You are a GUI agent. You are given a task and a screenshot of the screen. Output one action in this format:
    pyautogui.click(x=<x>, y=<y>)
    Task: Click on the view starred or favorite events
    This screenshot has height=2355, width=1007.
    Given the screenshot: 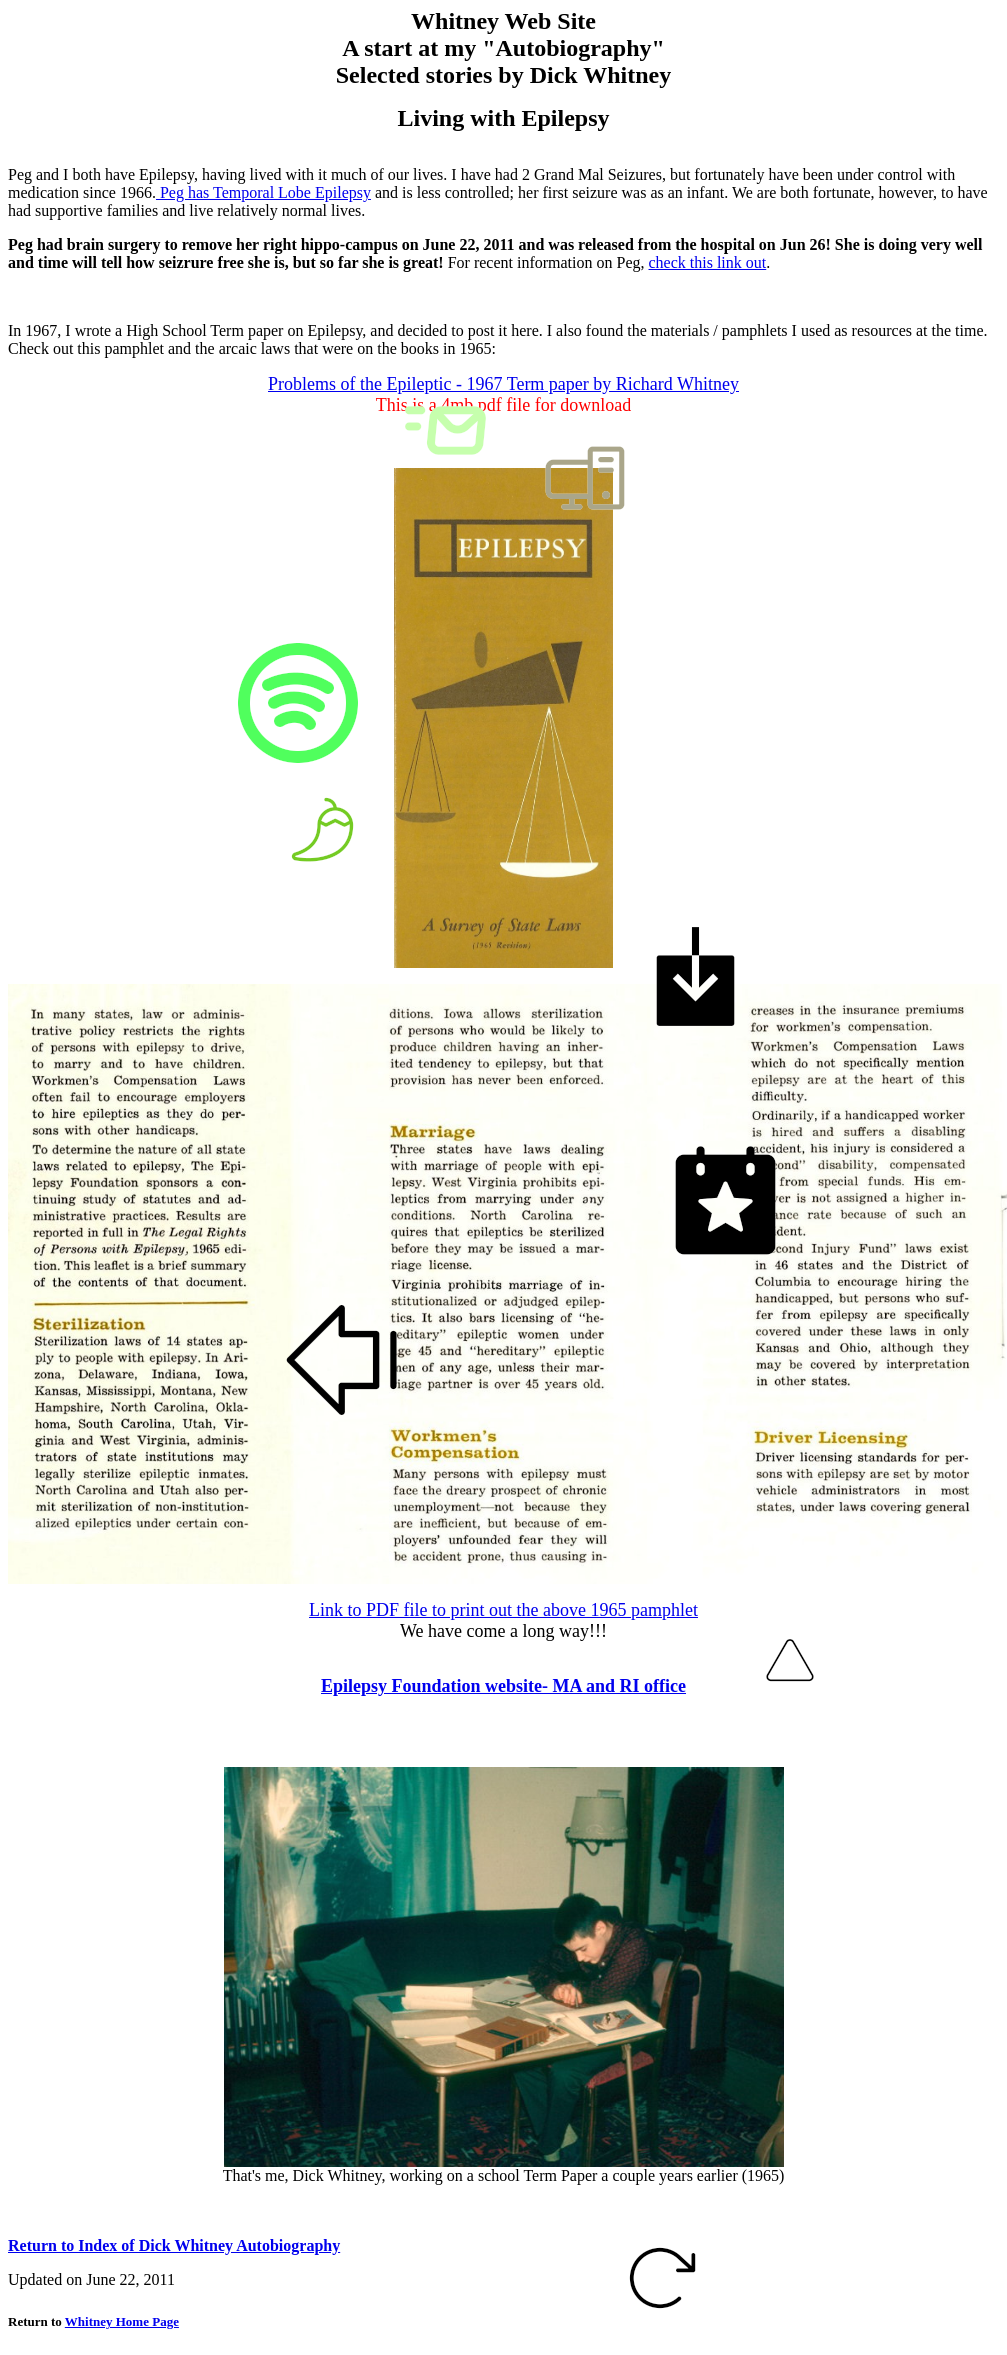 What is the action you would take?
    pyautogui.click(x=725, y=1204)
    